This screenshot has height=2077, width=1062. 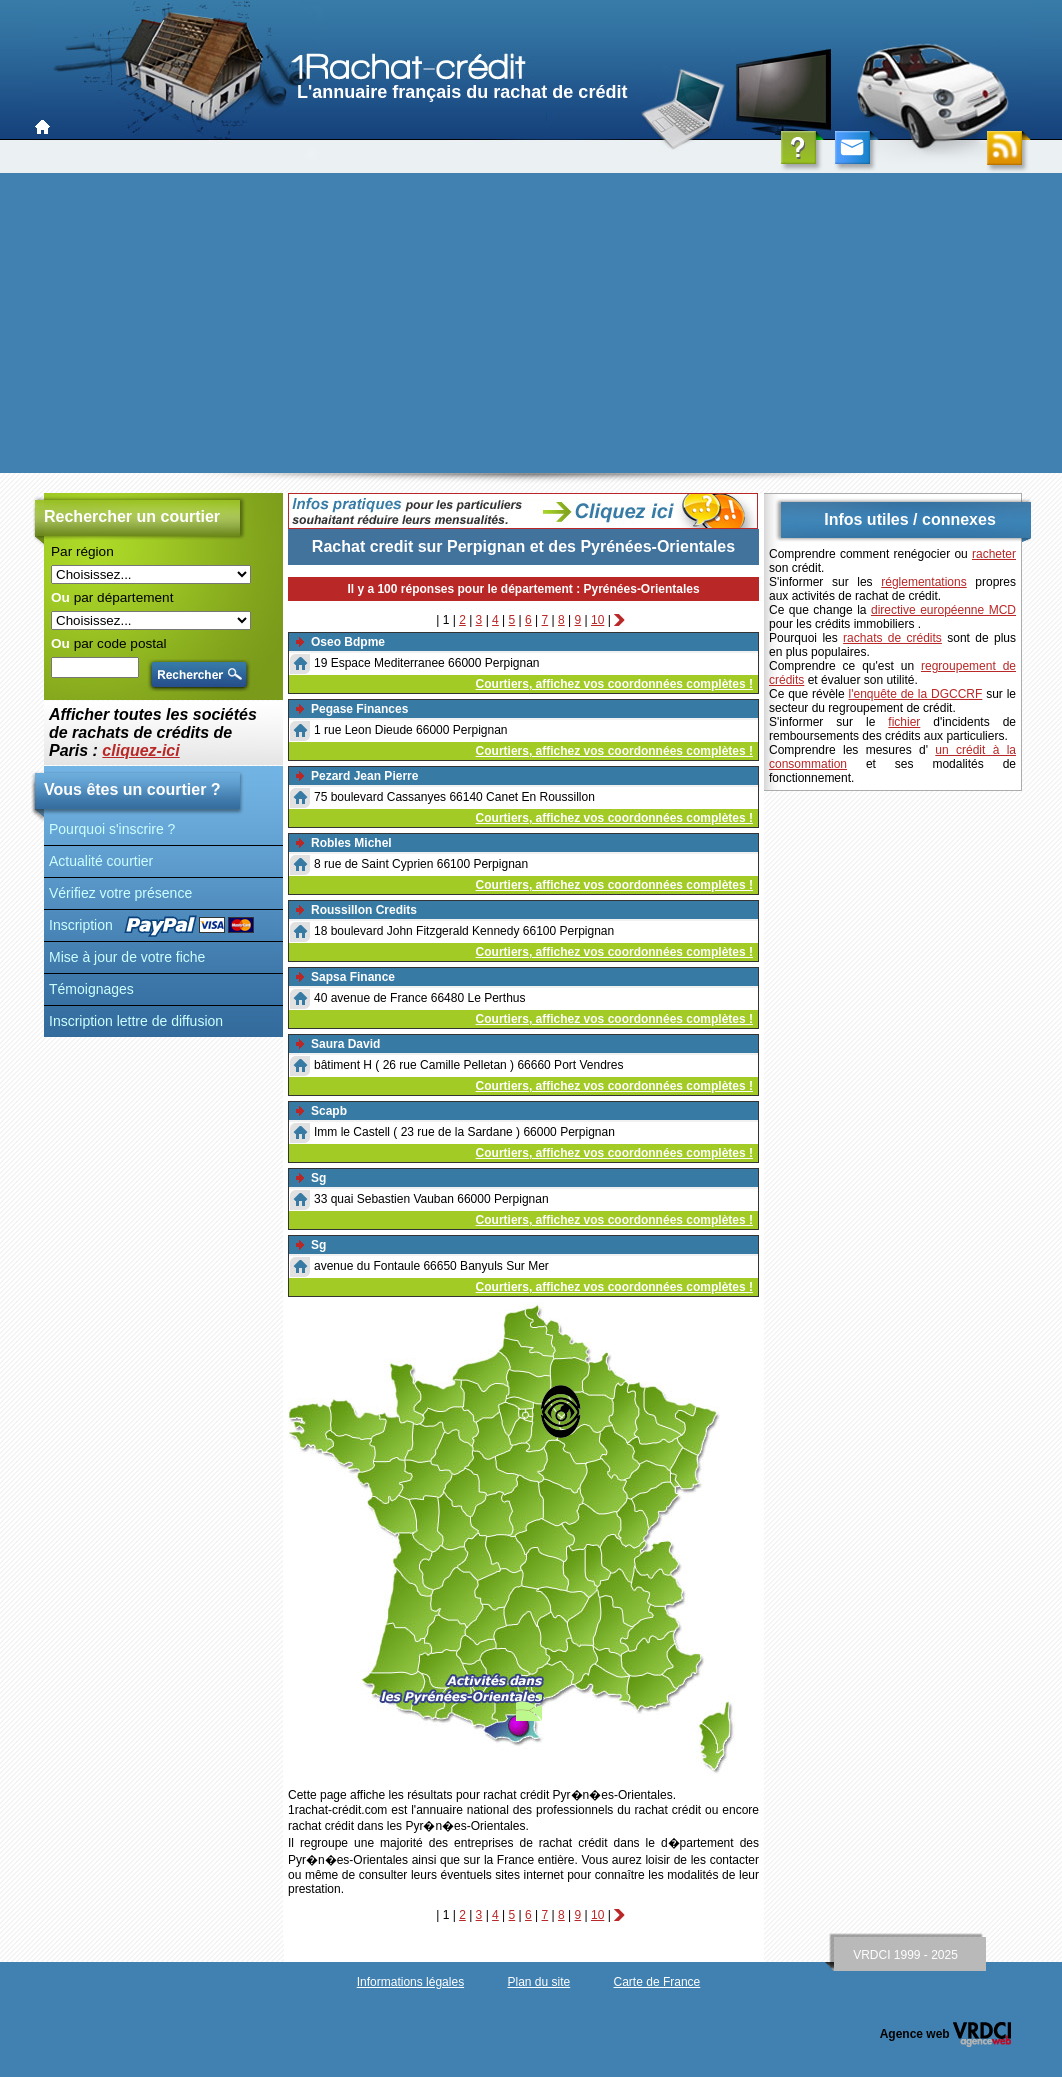 I want to click on select cyclops character or creature type, so click(x=560, y=1411).